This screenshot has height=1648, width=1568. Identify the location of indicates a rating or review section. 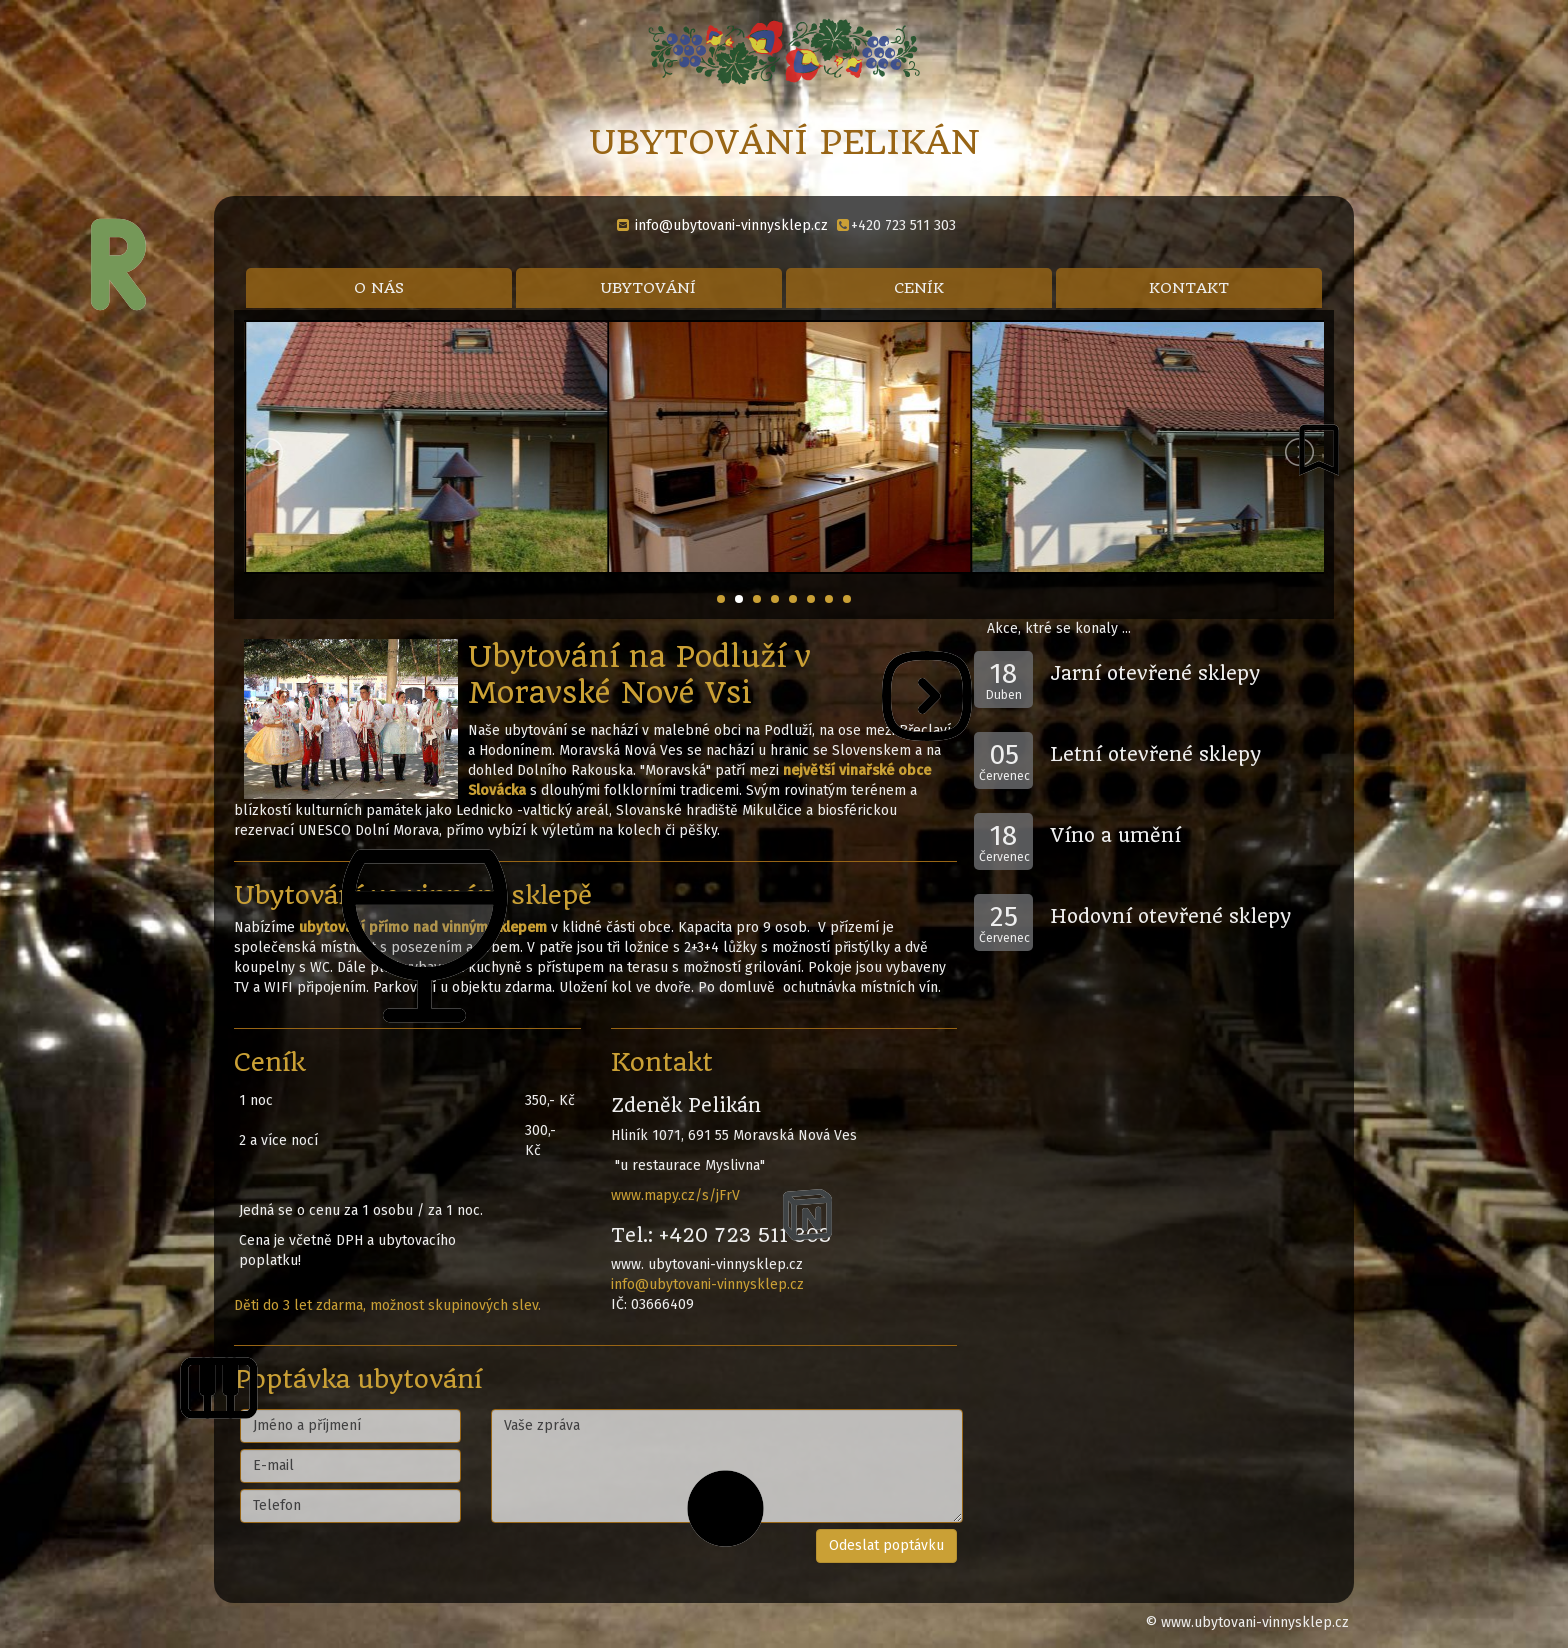
(118, 264).